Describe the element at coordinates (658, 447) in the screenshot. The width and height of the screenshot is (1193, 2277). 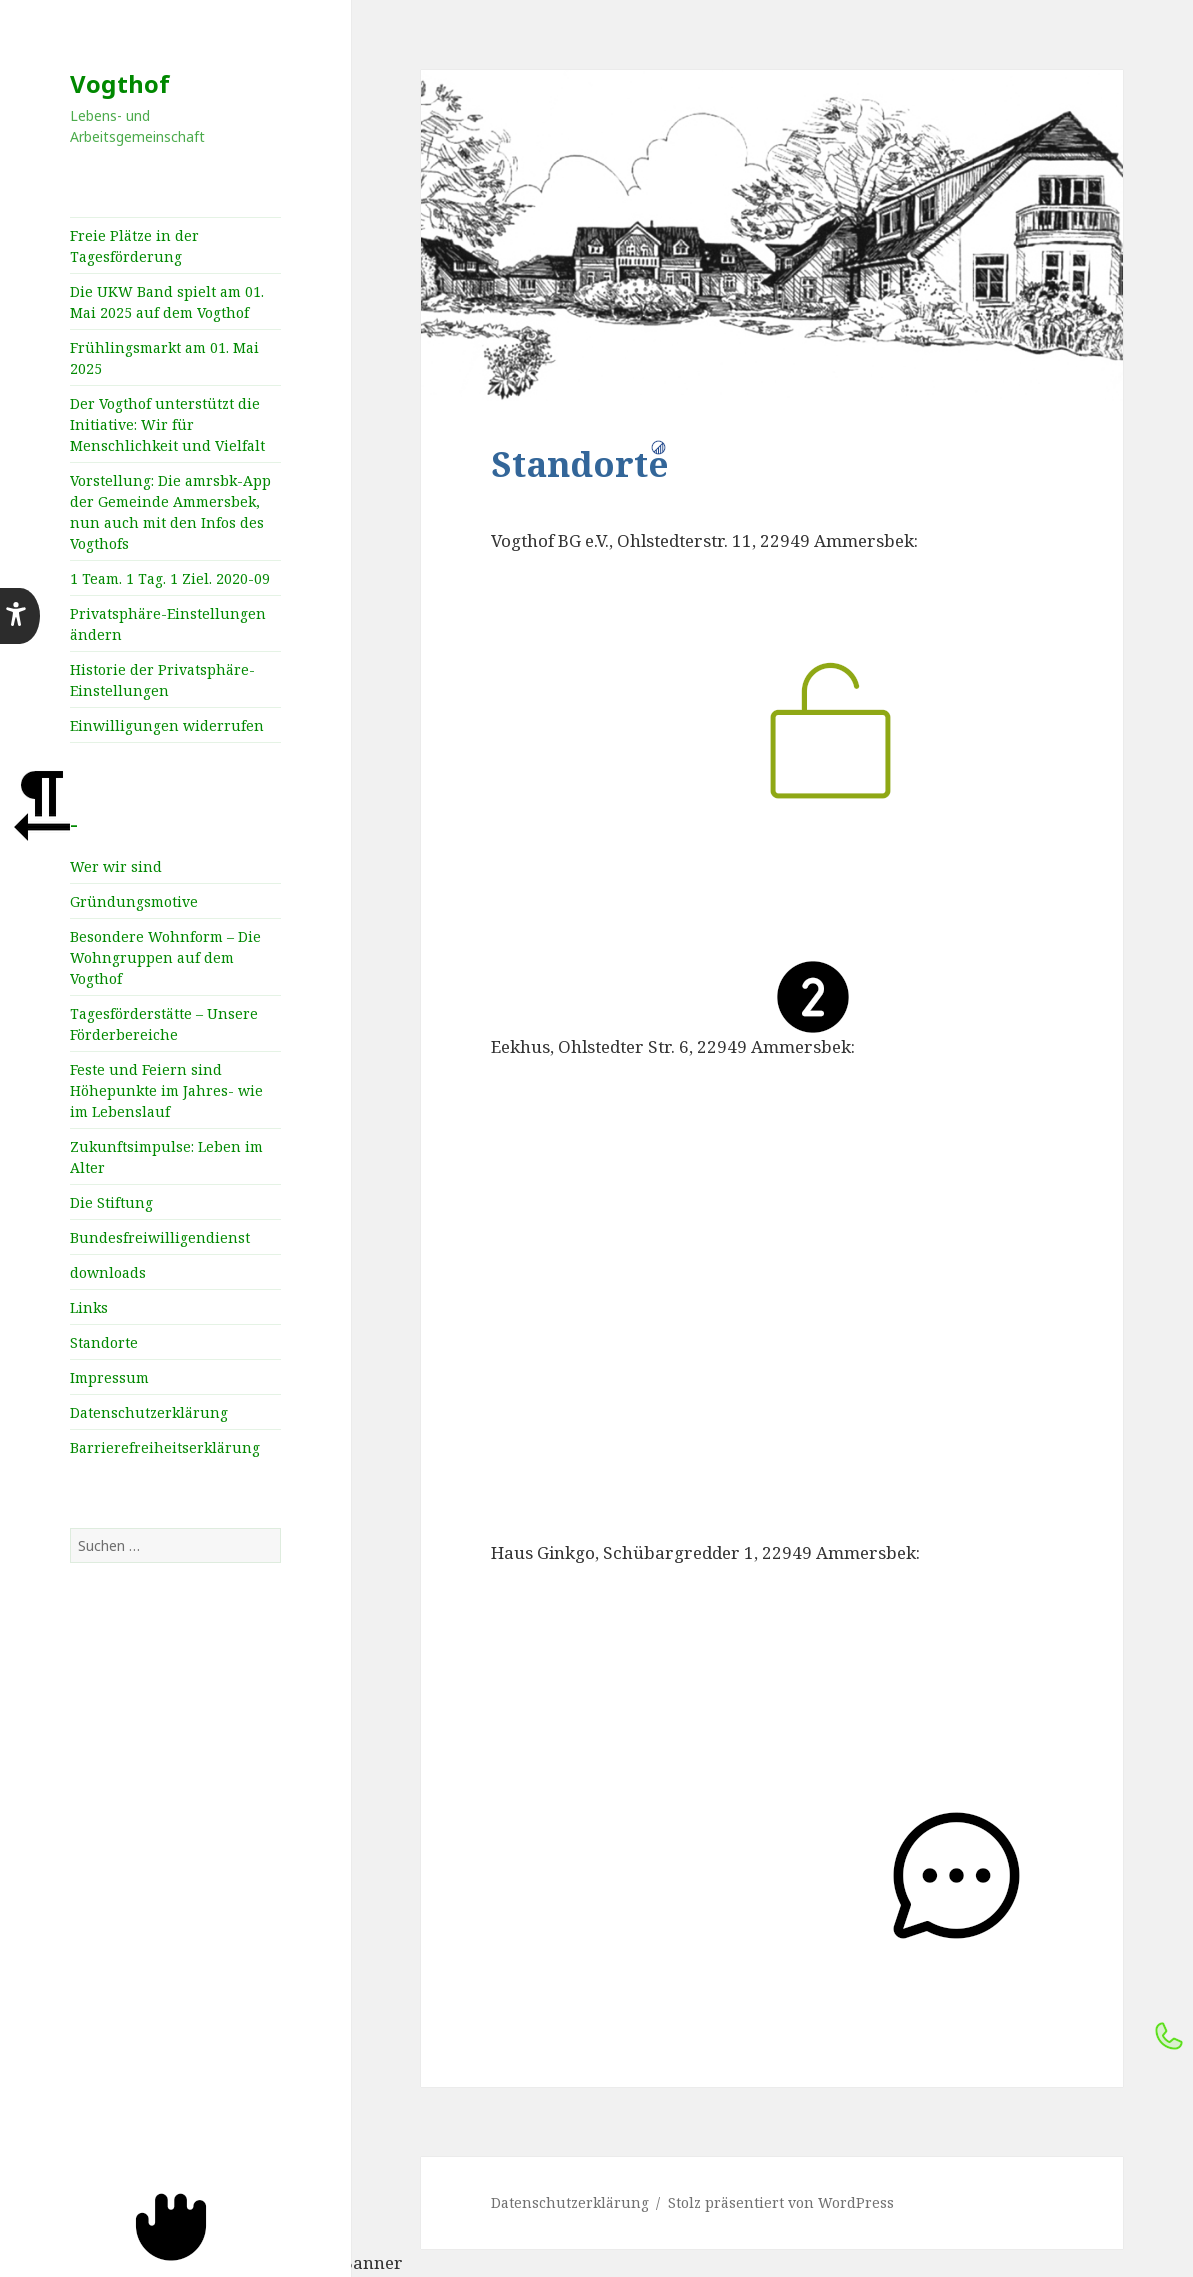
I see `adjust display contrast settings` at that location.